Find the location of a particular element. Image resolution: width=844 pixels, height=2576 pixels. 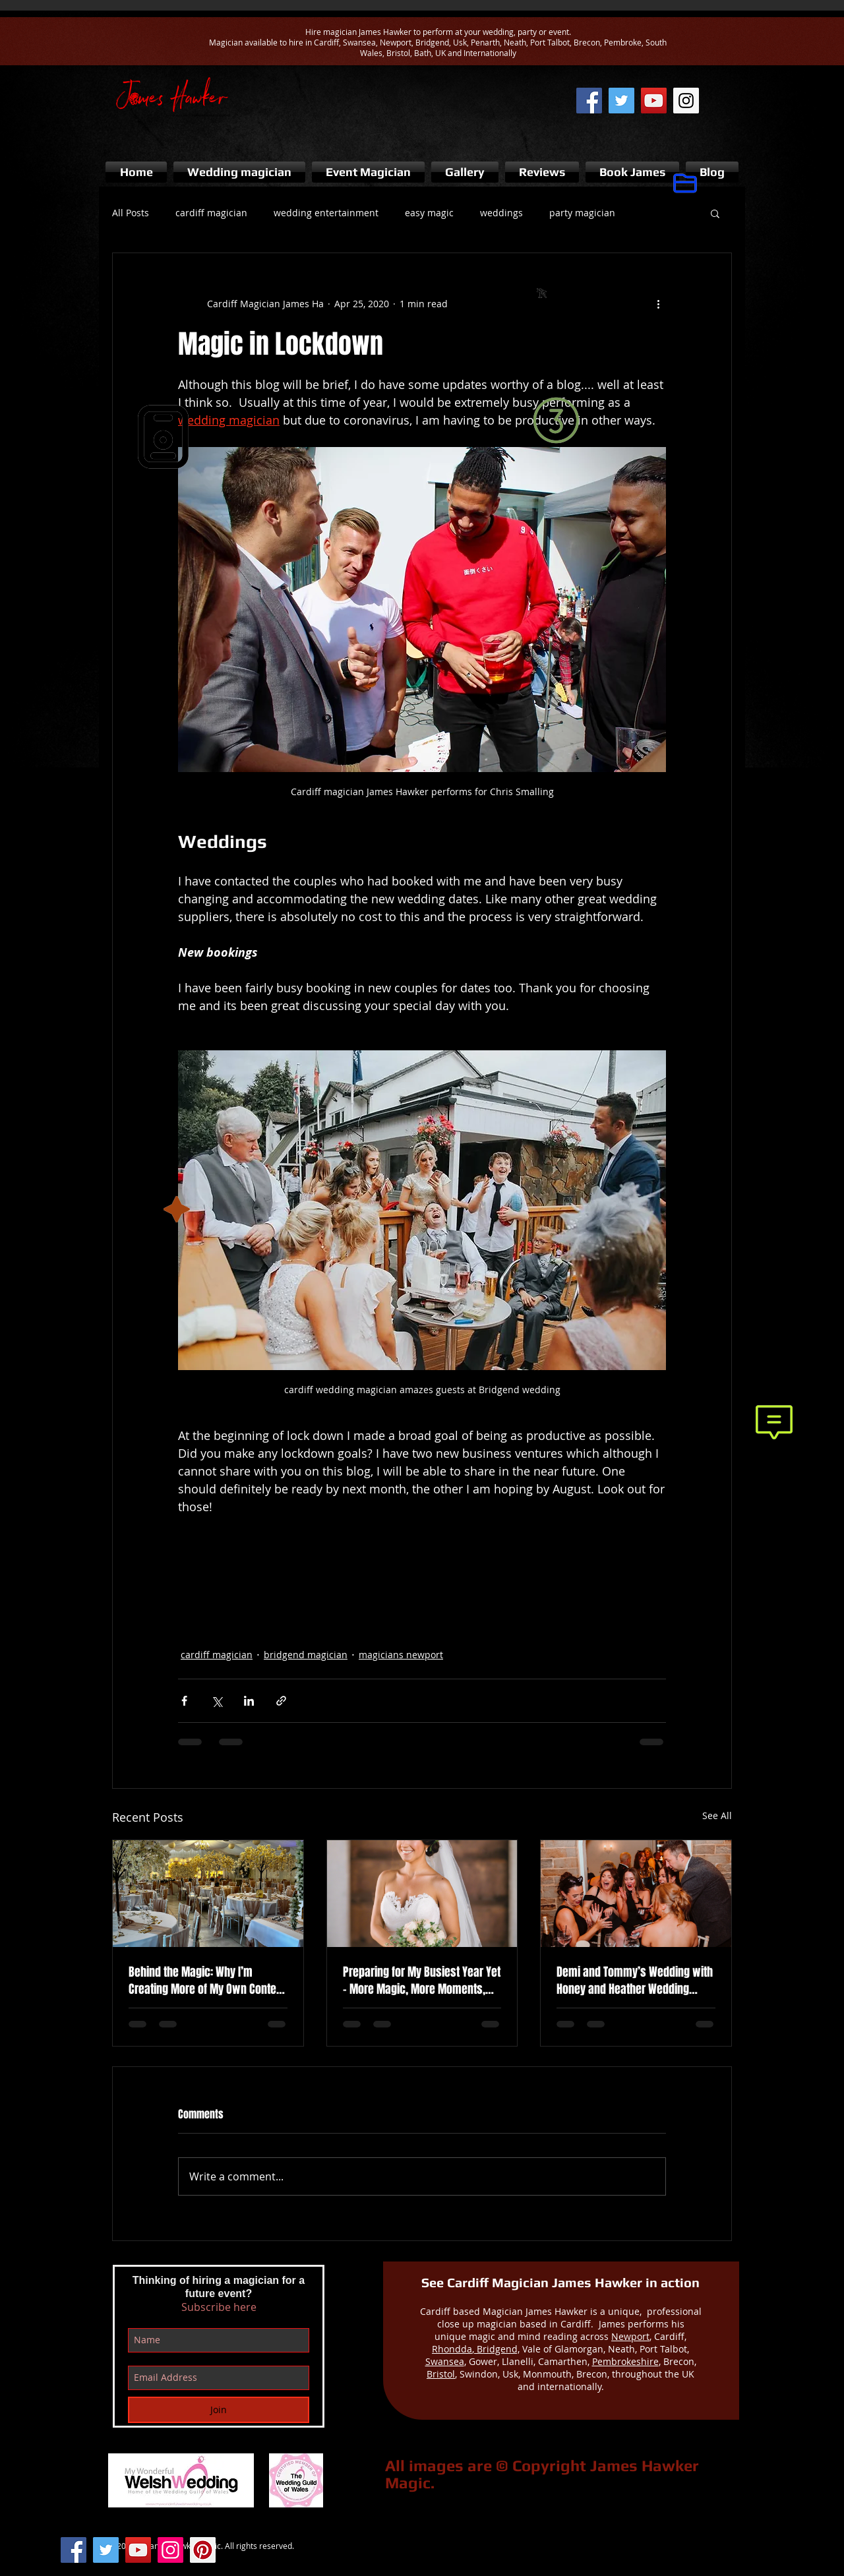

open chat or messaging is located at coordinates (774, 1421).